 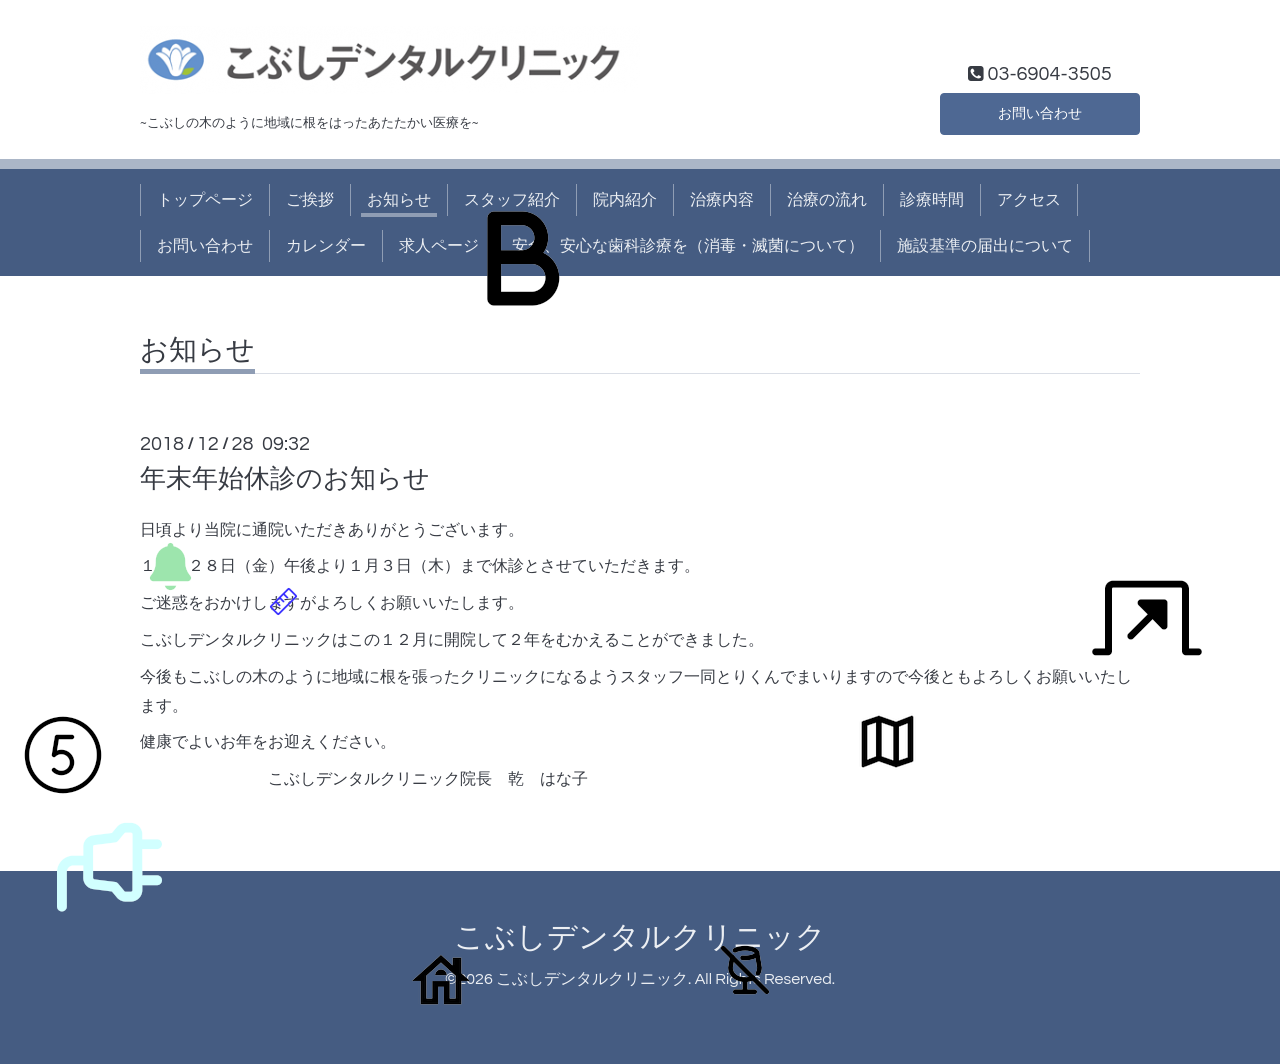 What do you see at coordinates (887, 741) in the screenshot?
I see `open map view` at bounding box center [887, 741].